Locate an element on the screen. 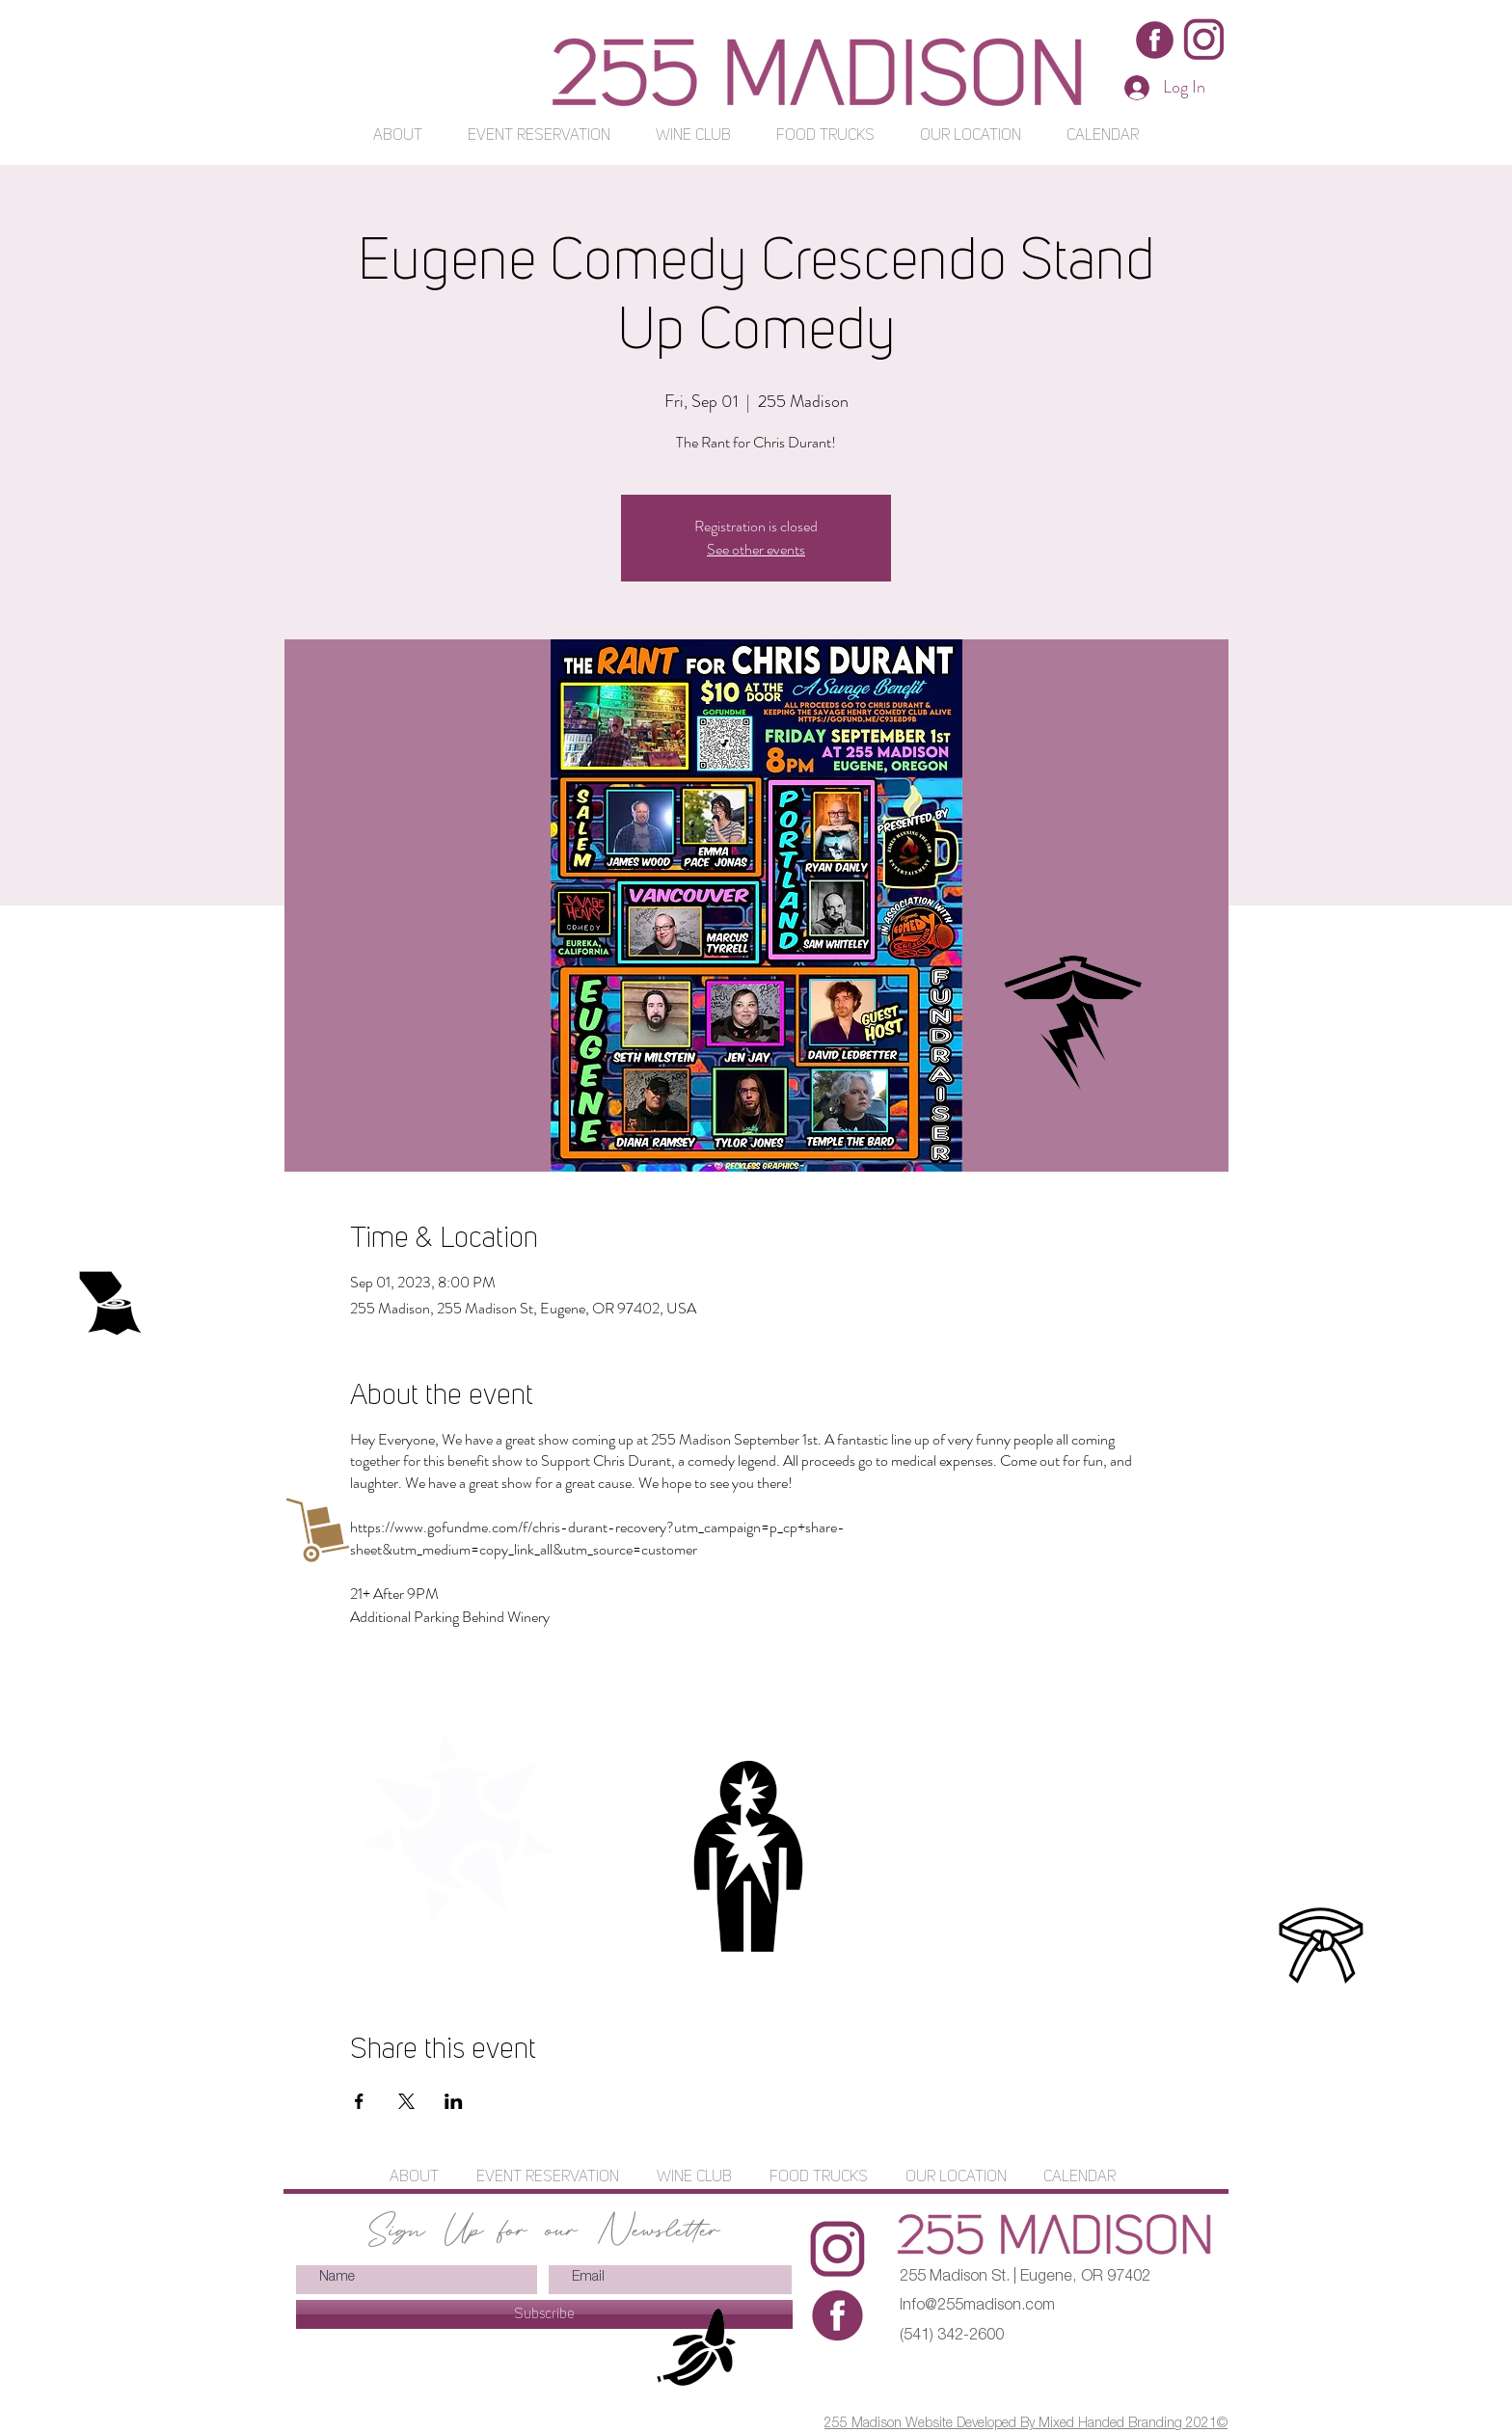 The height and width of the screenshot is (2433, 1512). access spell book or magic abilities is located at coordinates (1073, 1021).